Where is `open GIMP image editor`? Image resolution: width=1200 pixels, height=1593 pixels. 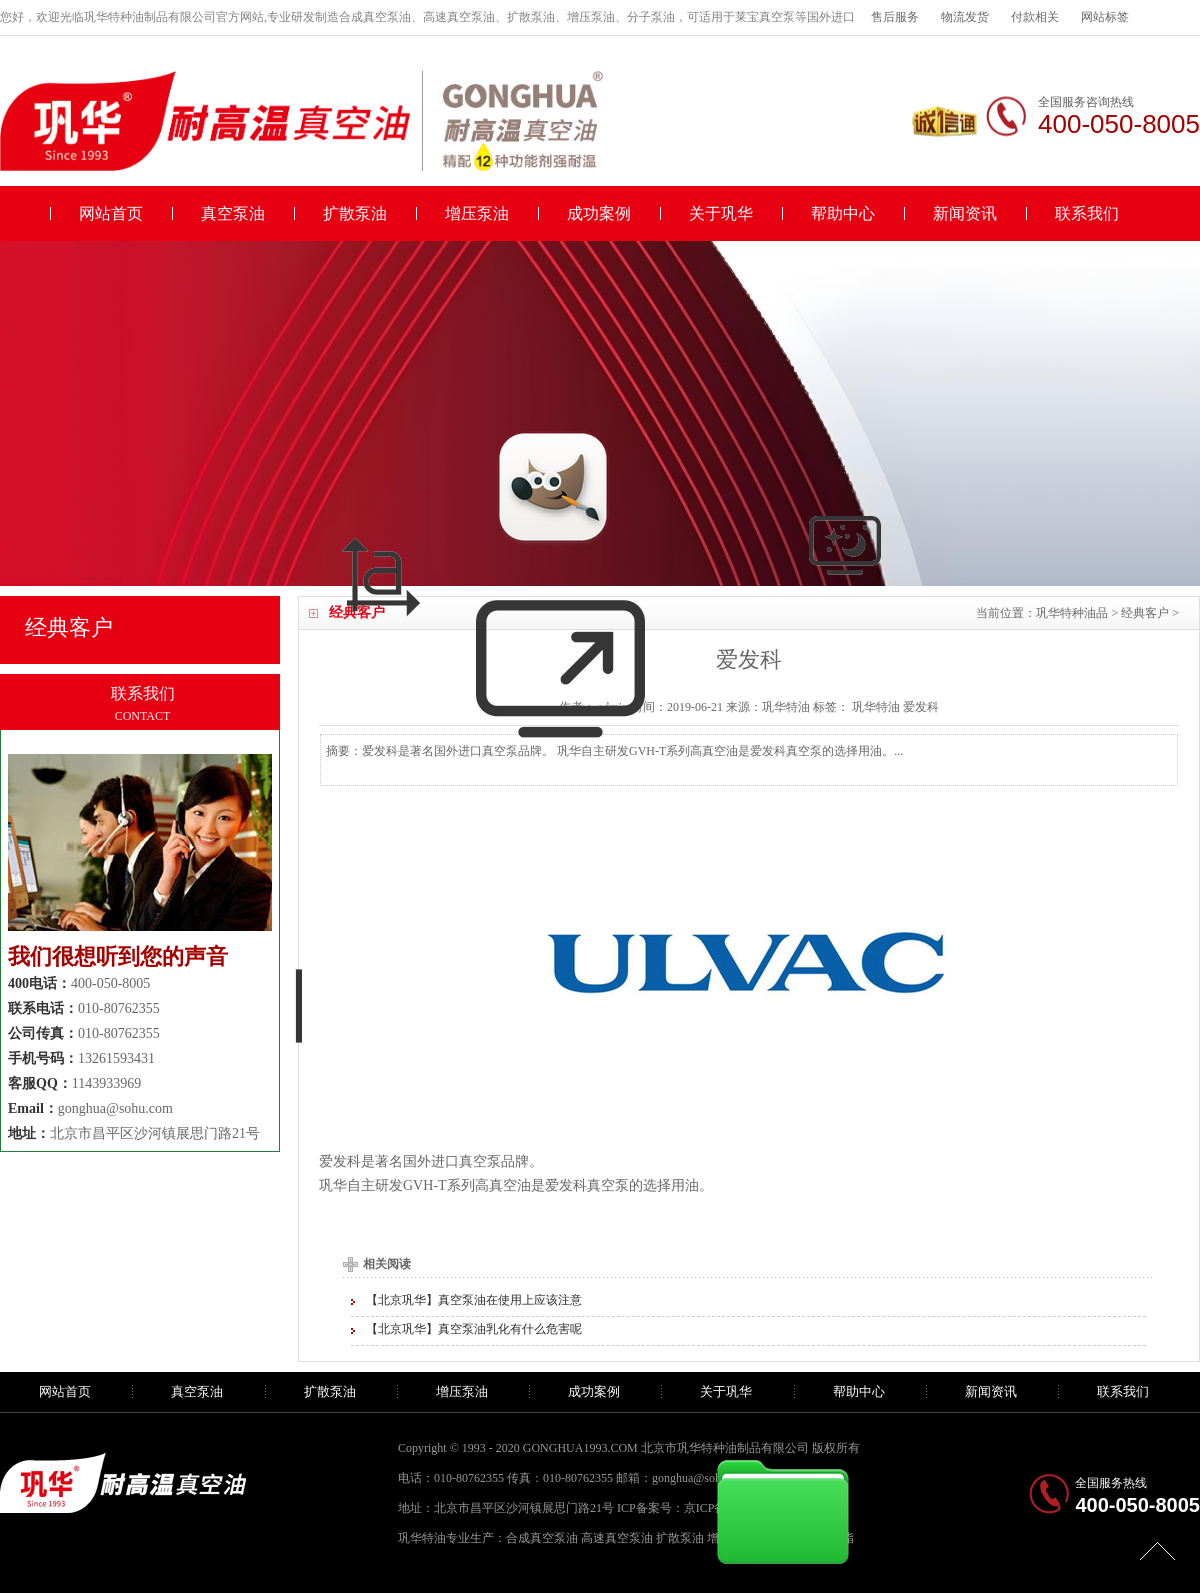 open GIMP image editor is located at coordinates (553, 487).